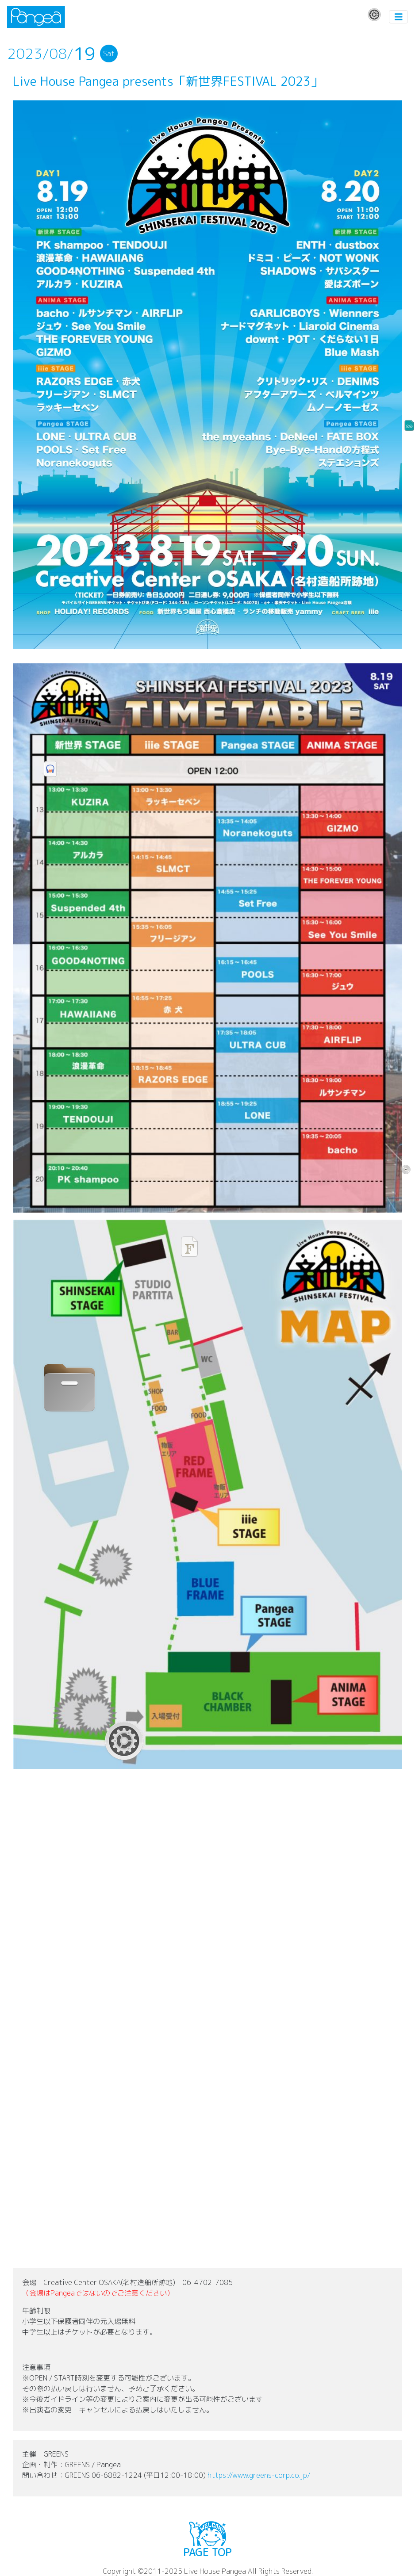 Image resolution: width=415 pixels, height=2576 pixels. What do you see at coordinates (374, 15) in the screenshot?
I see `access system settings` at bounding box center [374, 15].